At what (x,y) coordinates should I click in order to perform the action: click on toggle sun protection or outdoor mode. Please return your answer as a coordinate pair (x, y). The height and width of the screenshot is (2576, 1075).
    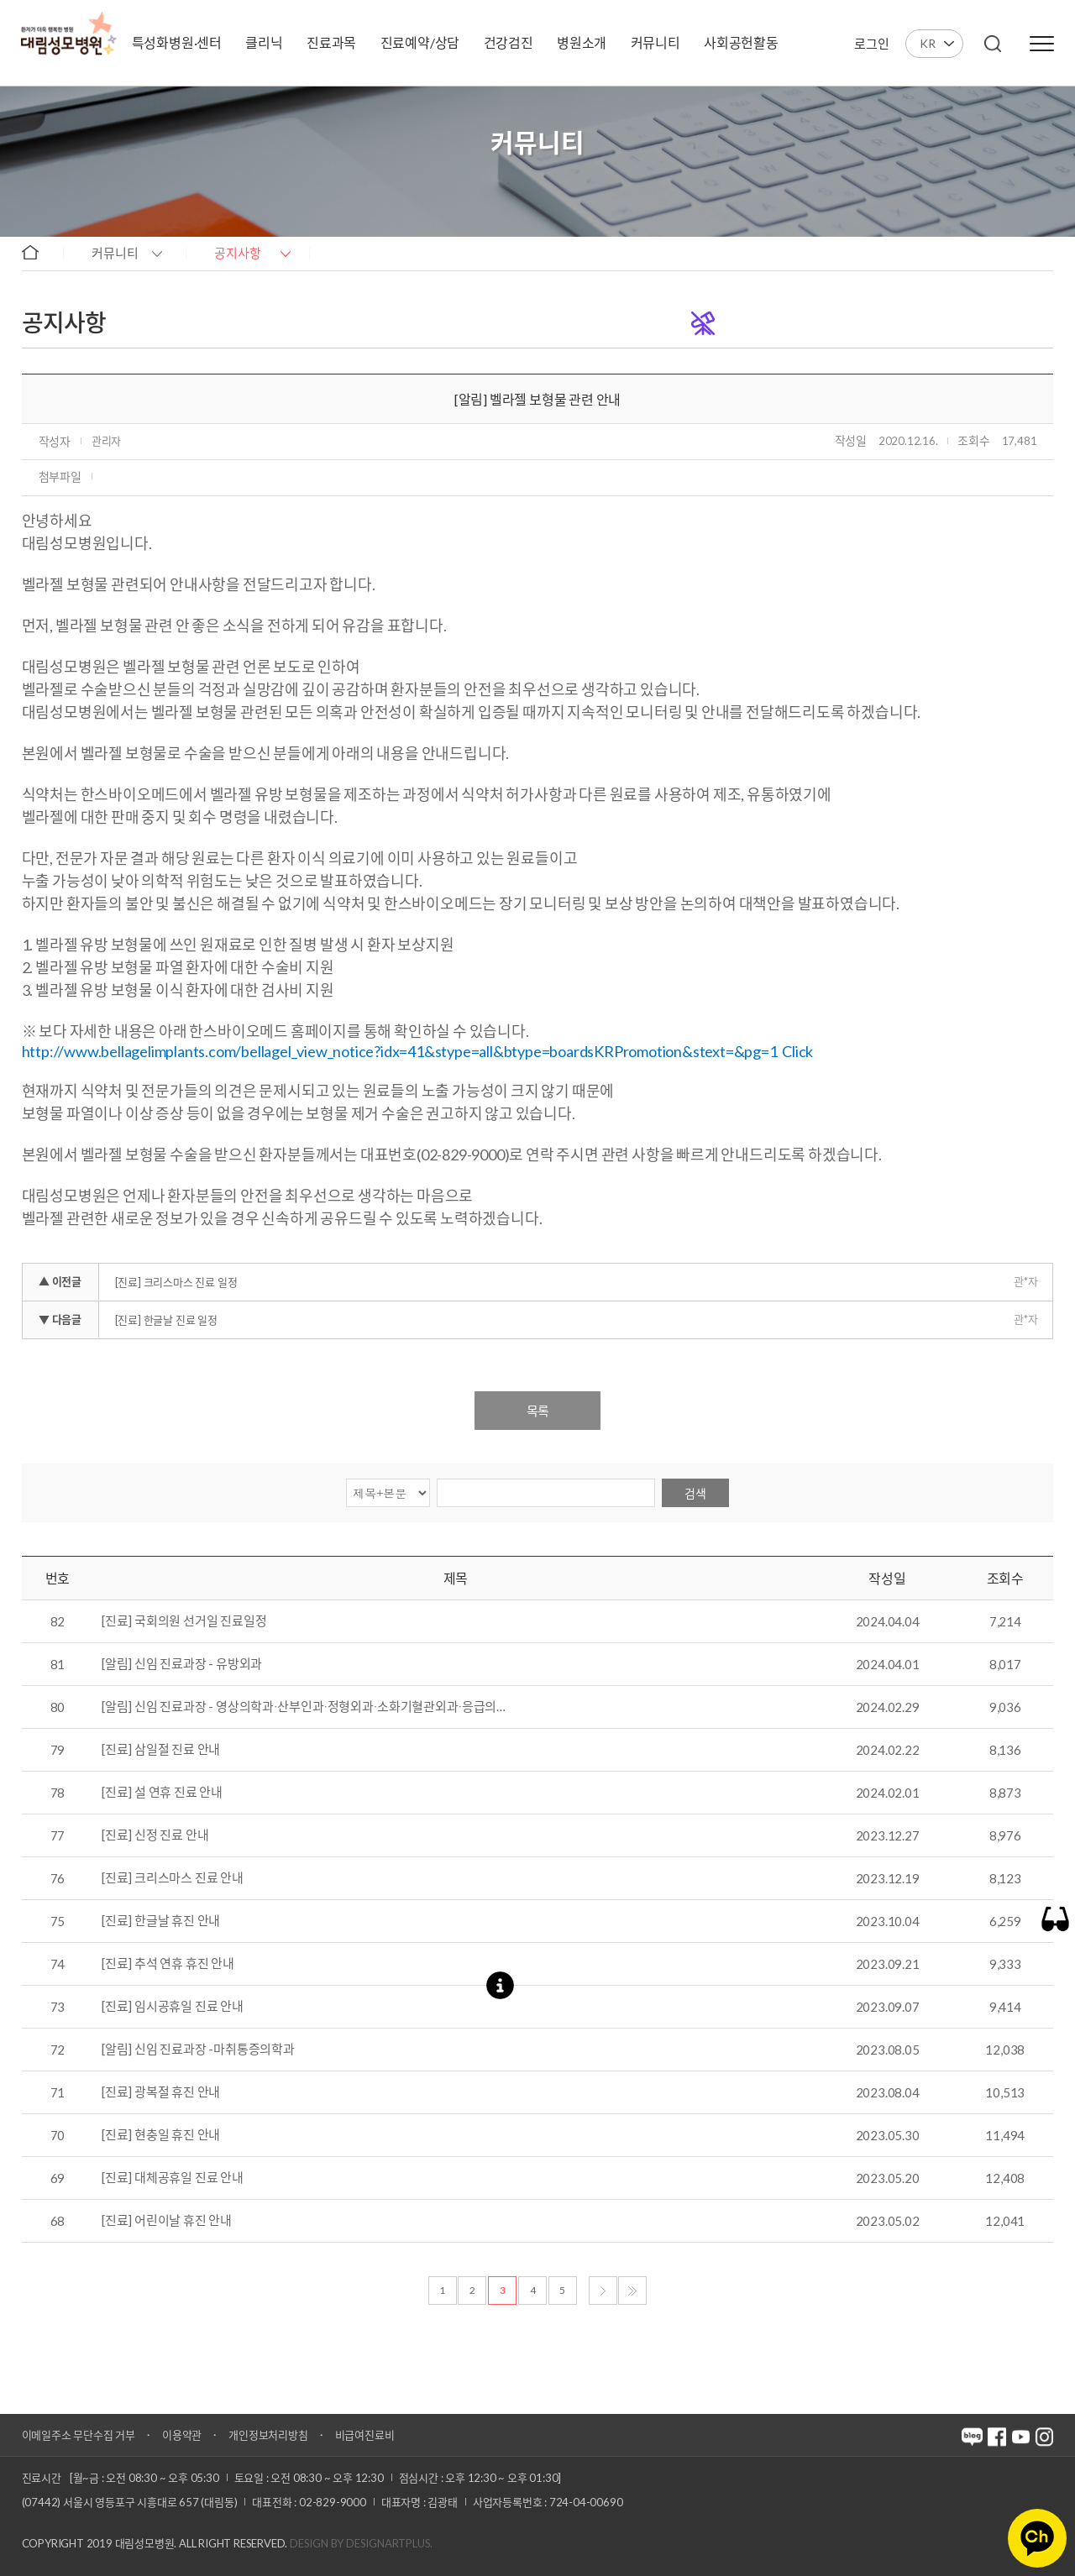
    Looking at the image, I should click on (1055, 1919).